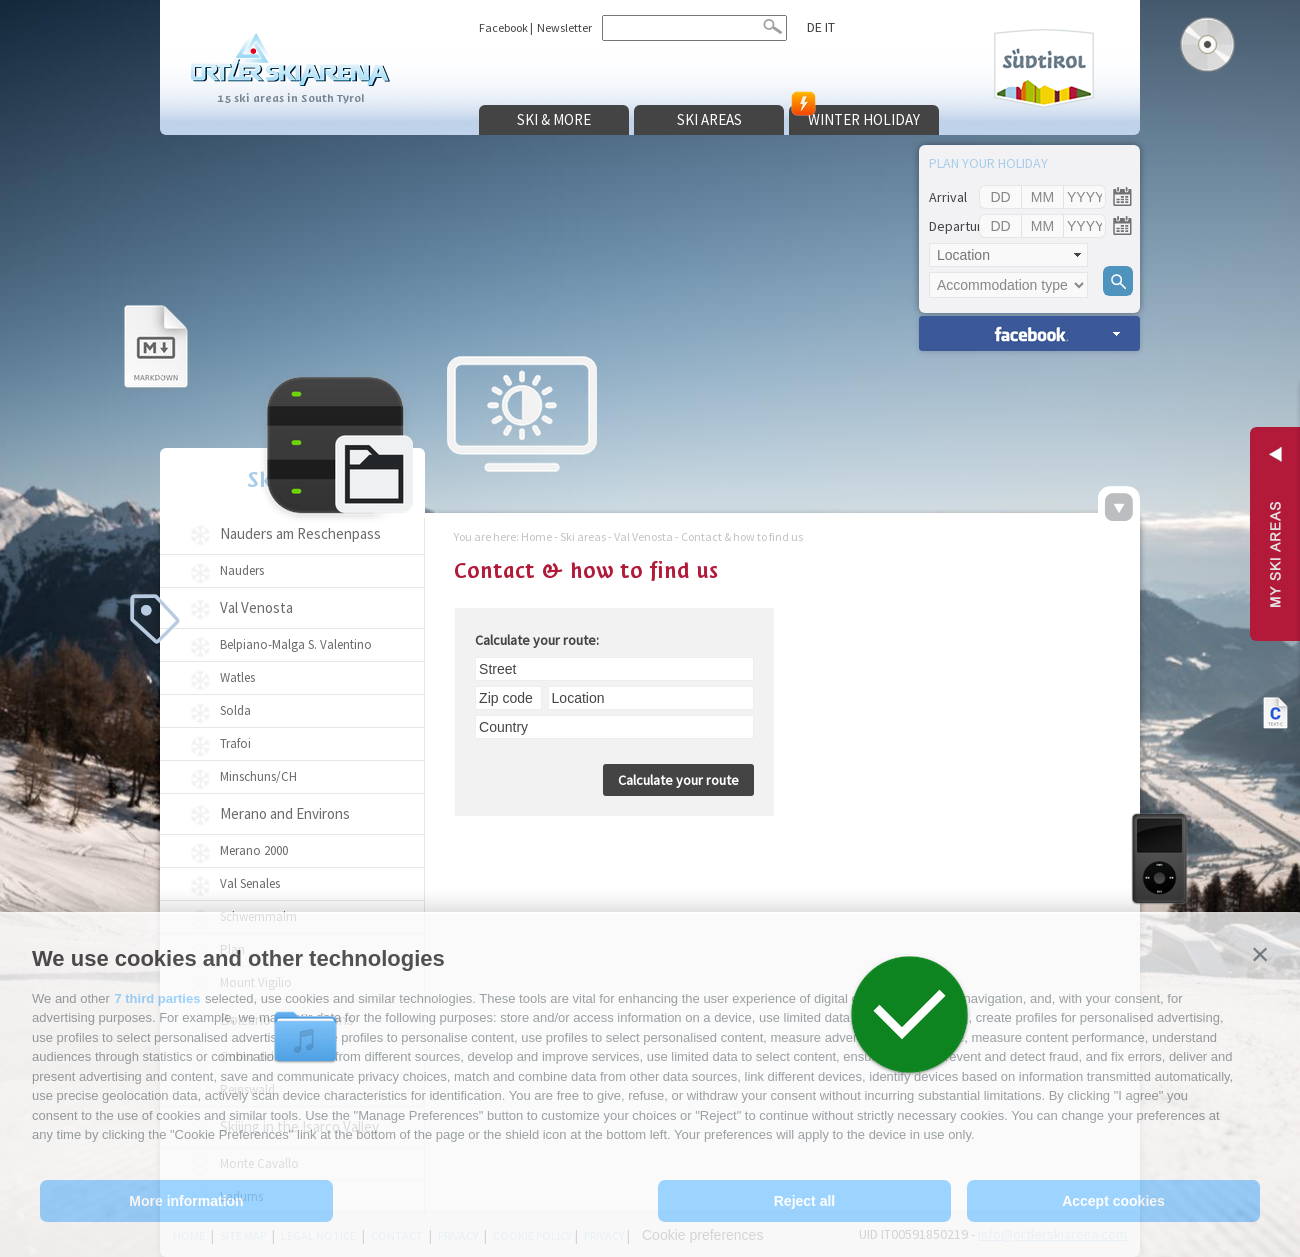 This screenshot has width=1300, height=1257. I want to click on add or edit tags for music tracks, so click(155, 619).